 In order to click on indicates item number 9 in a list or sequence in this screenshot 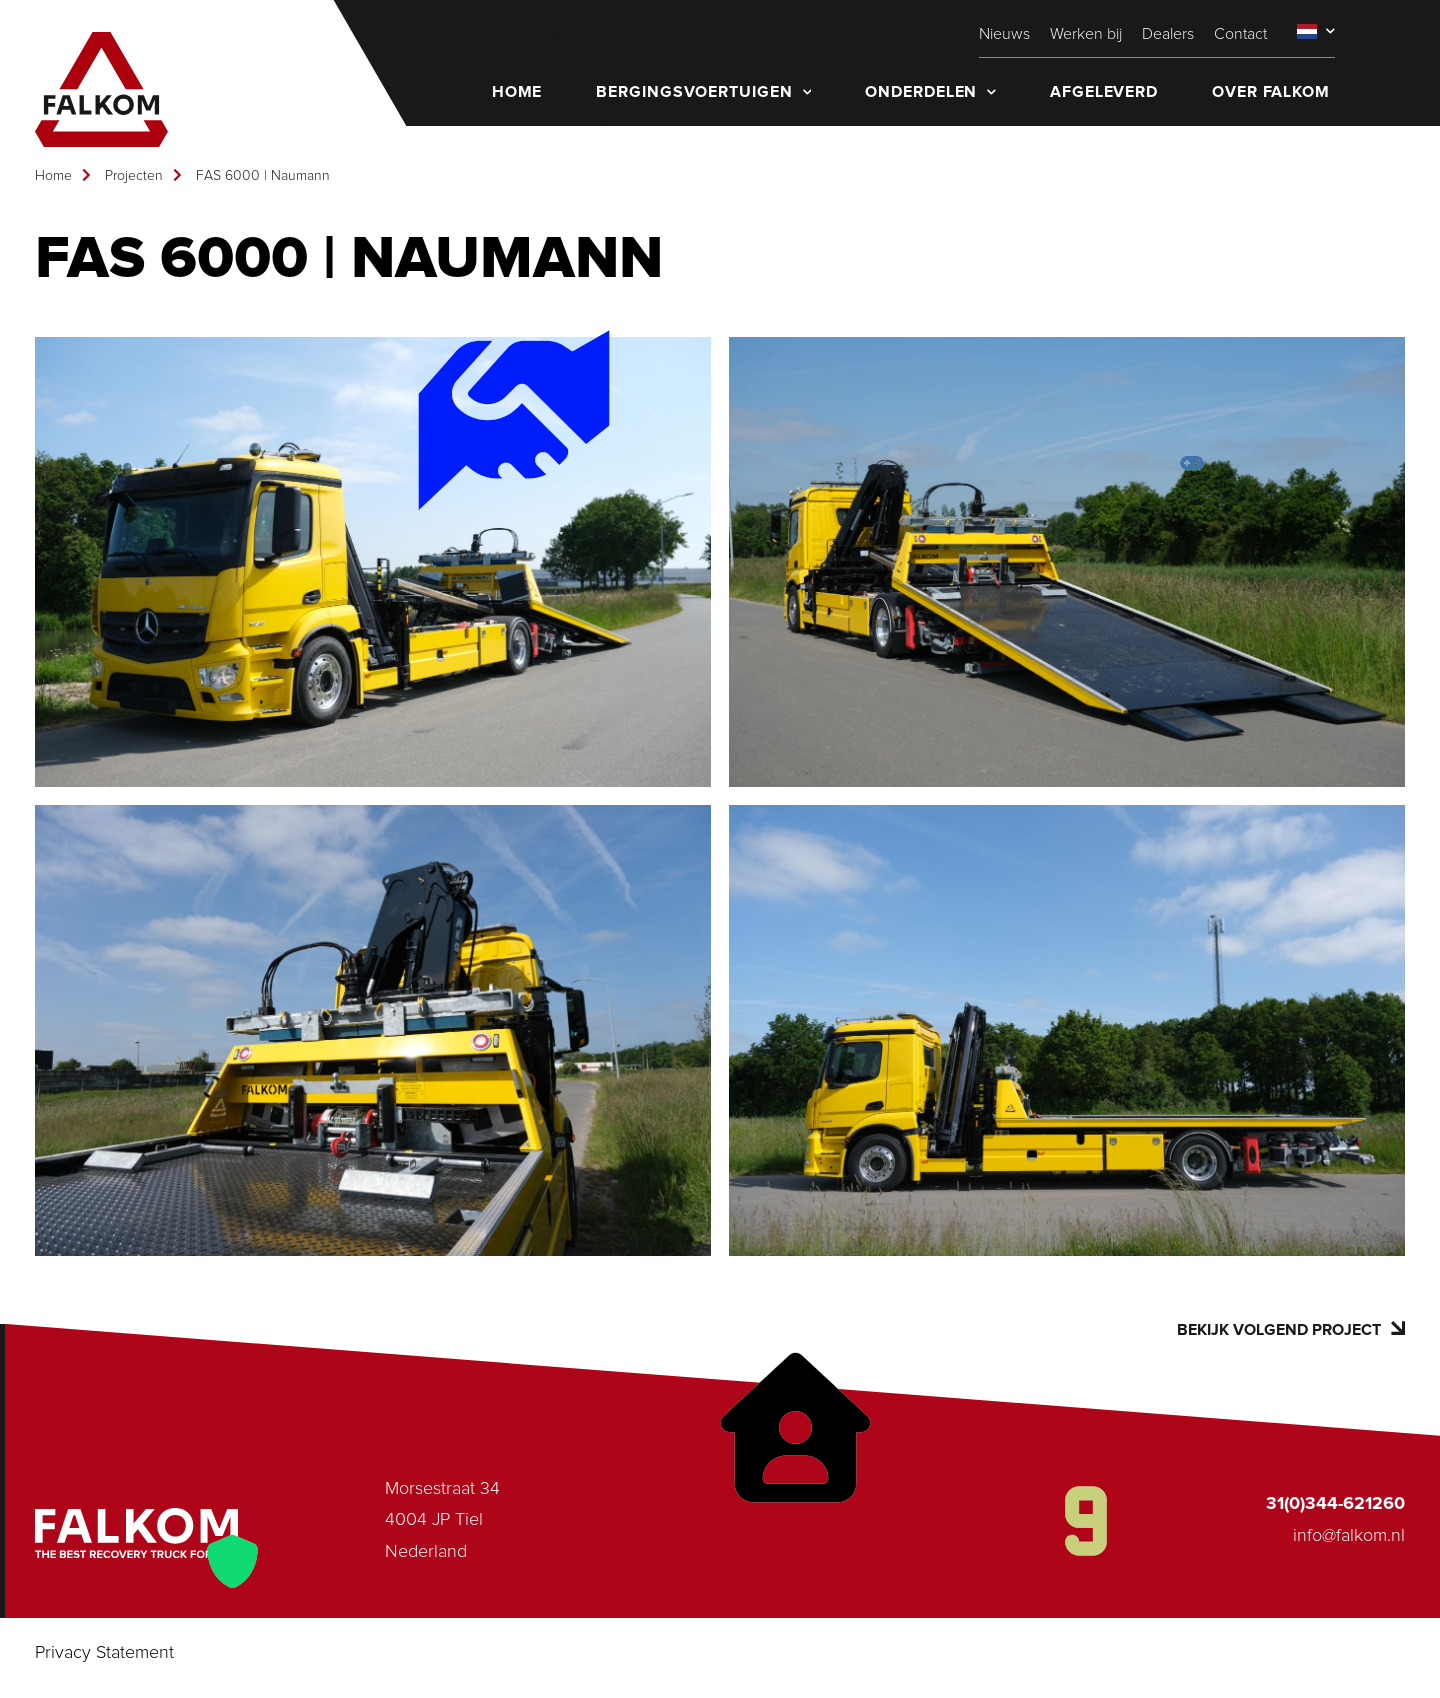, I will do `click(1086, 1521)`.